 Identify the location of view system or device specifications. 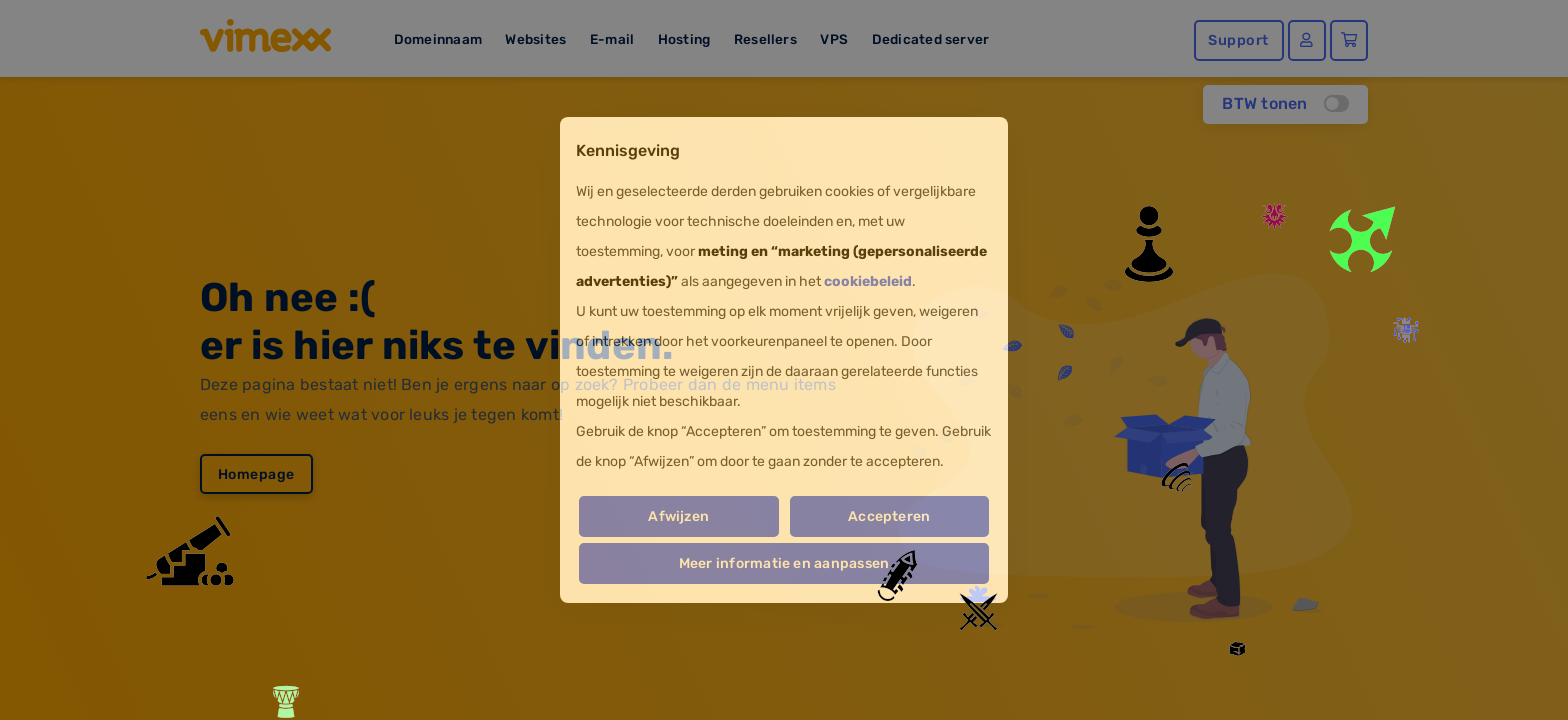
(1406, 330).